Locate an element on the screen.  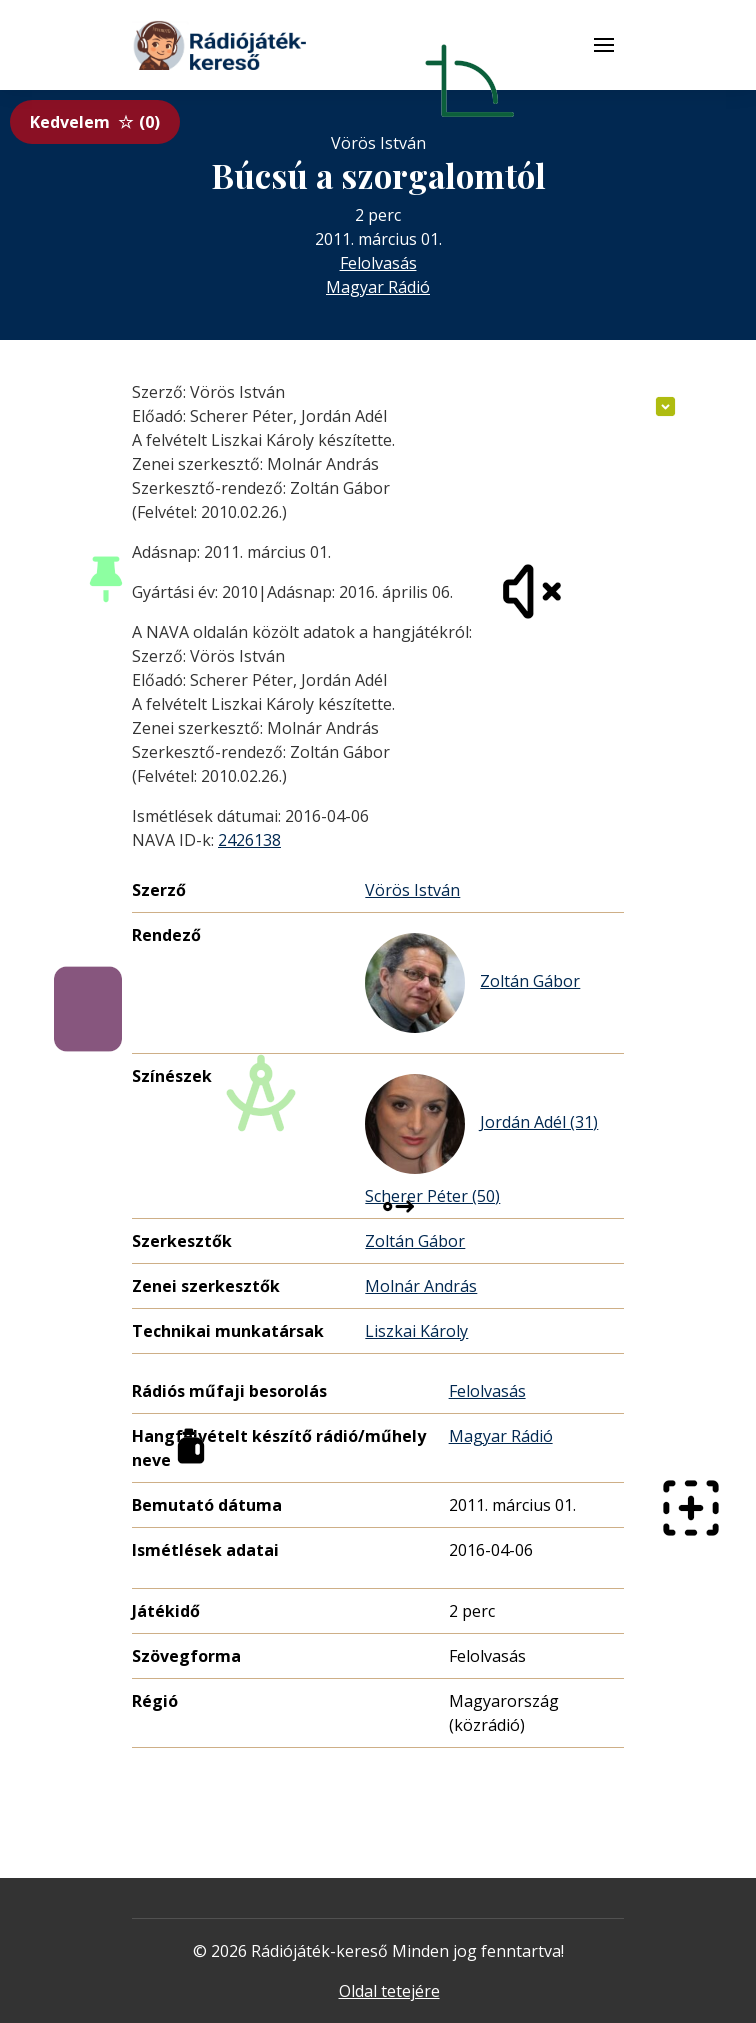
measure or adjust angle settings is located at coordinates (466, 85).